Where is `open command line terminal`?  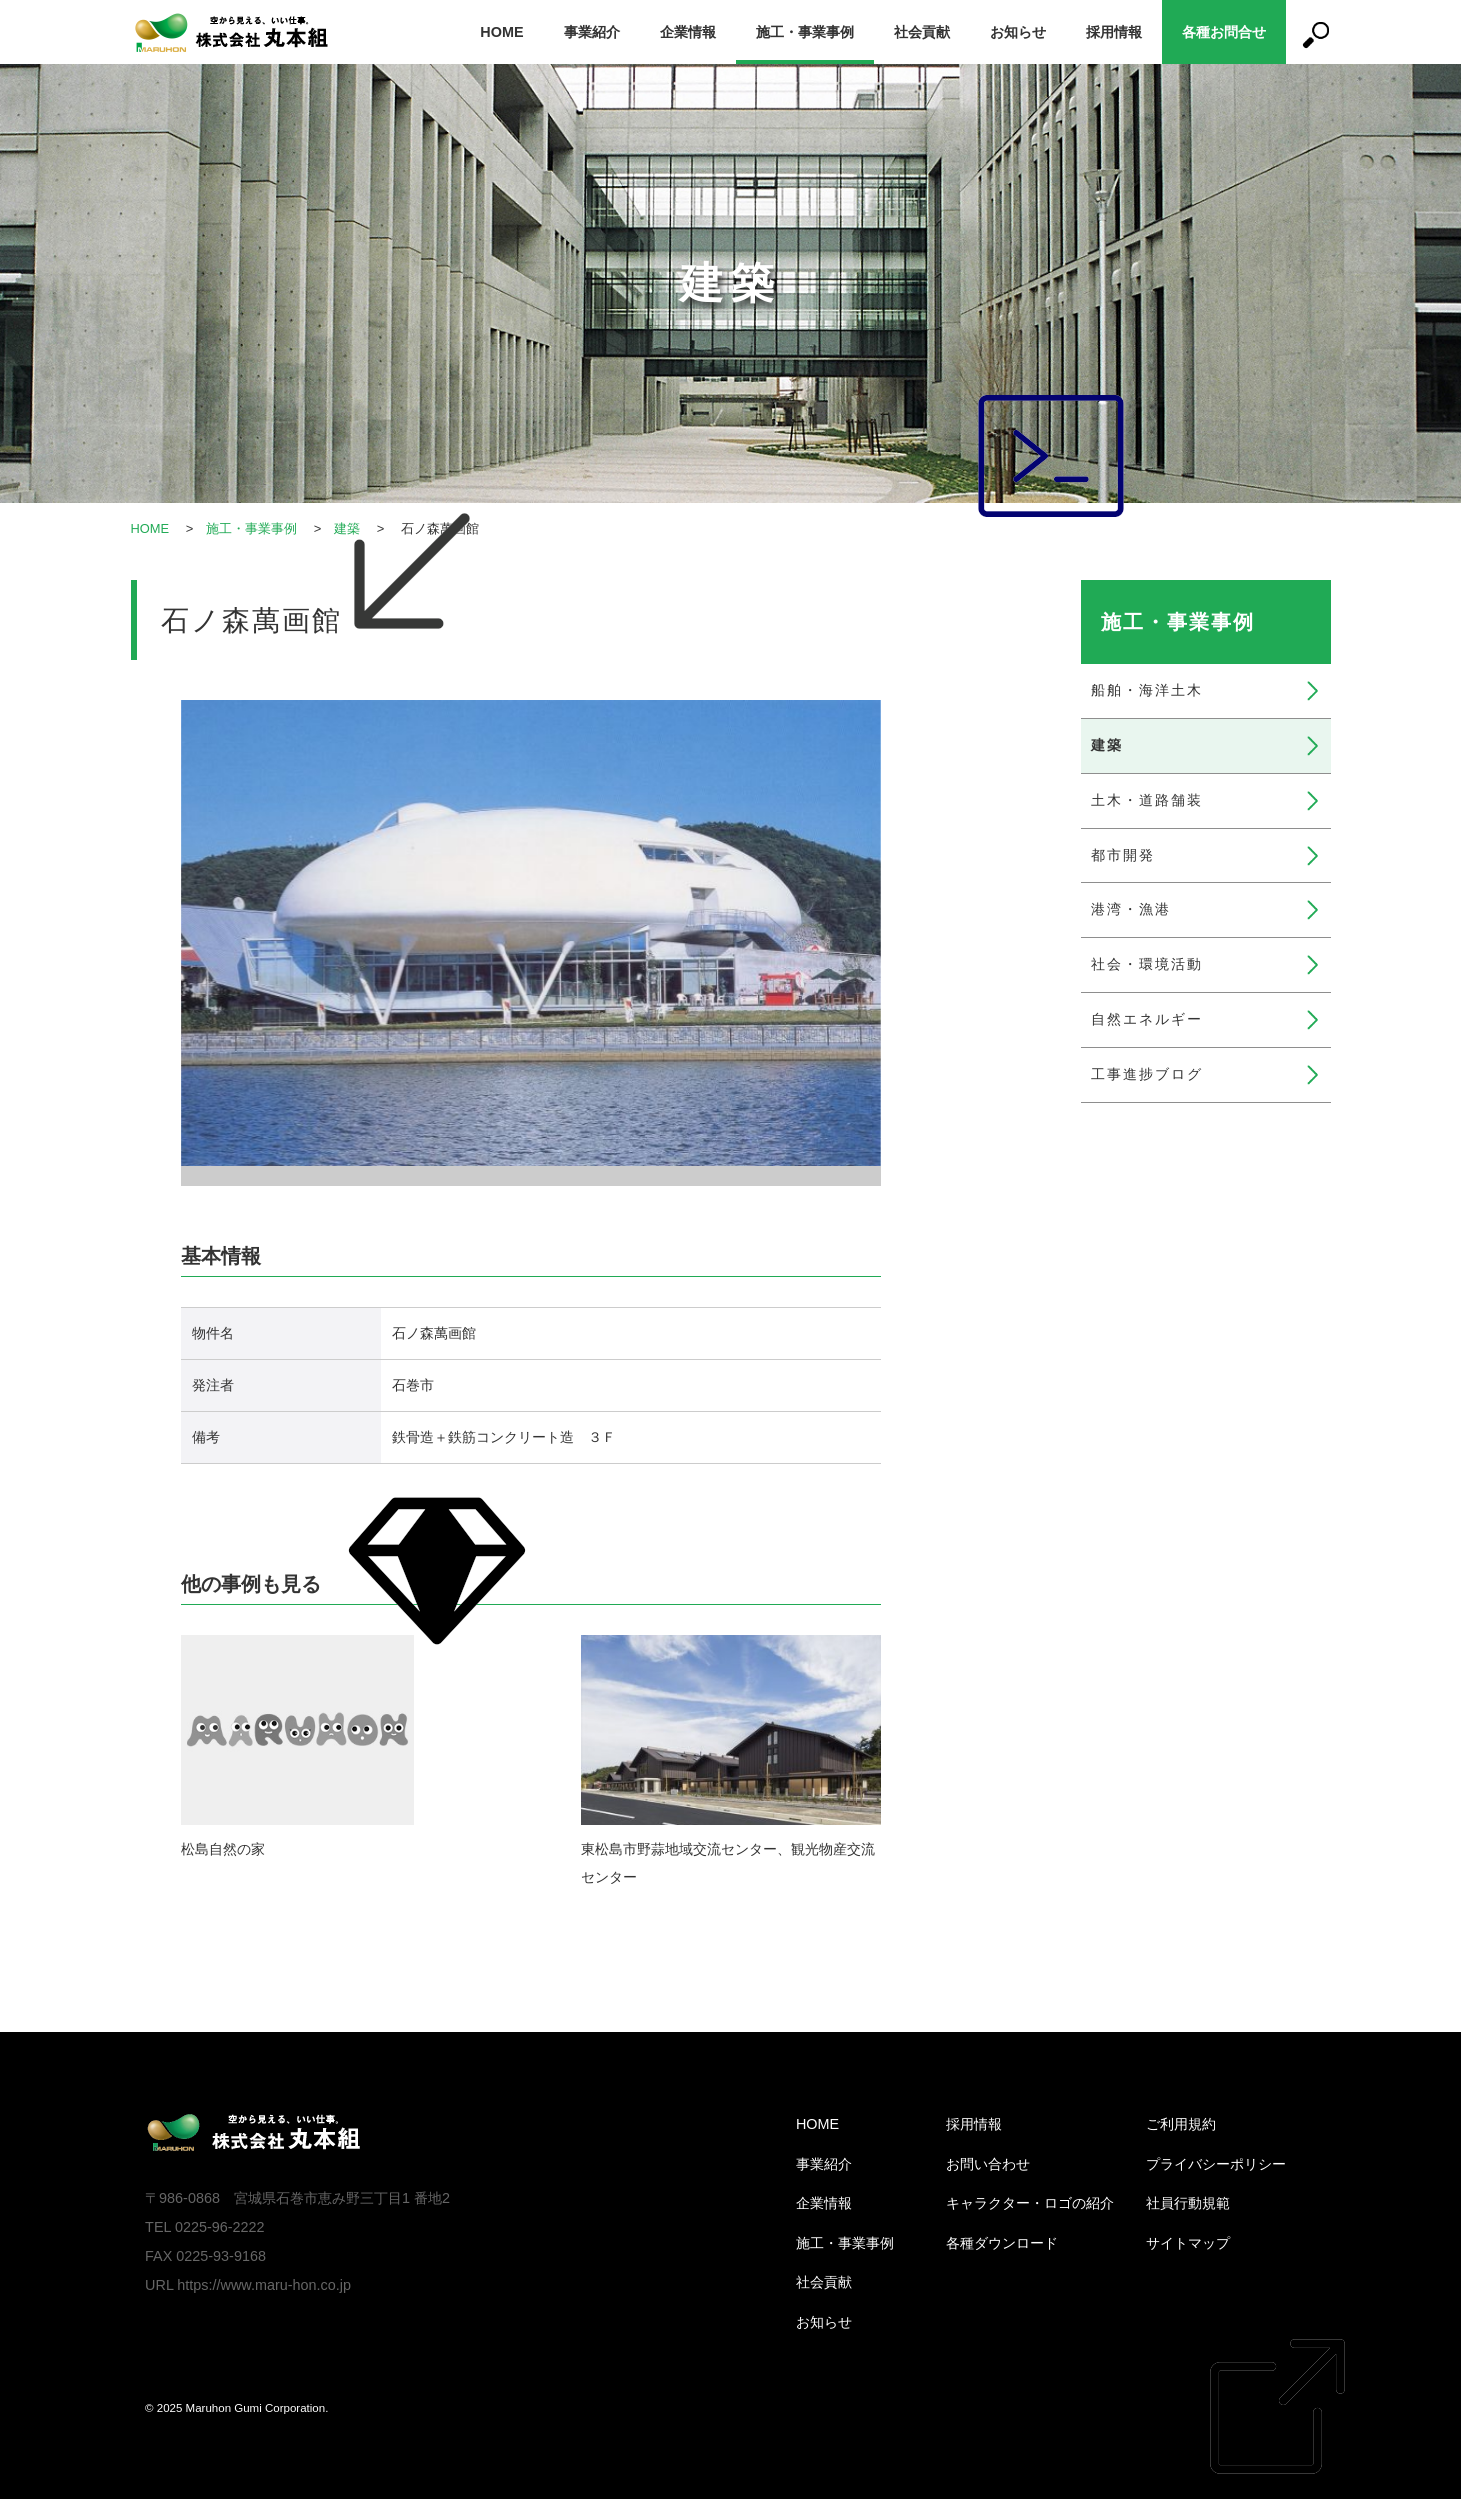
open command line terminal is located at coordinates (1051, 456).